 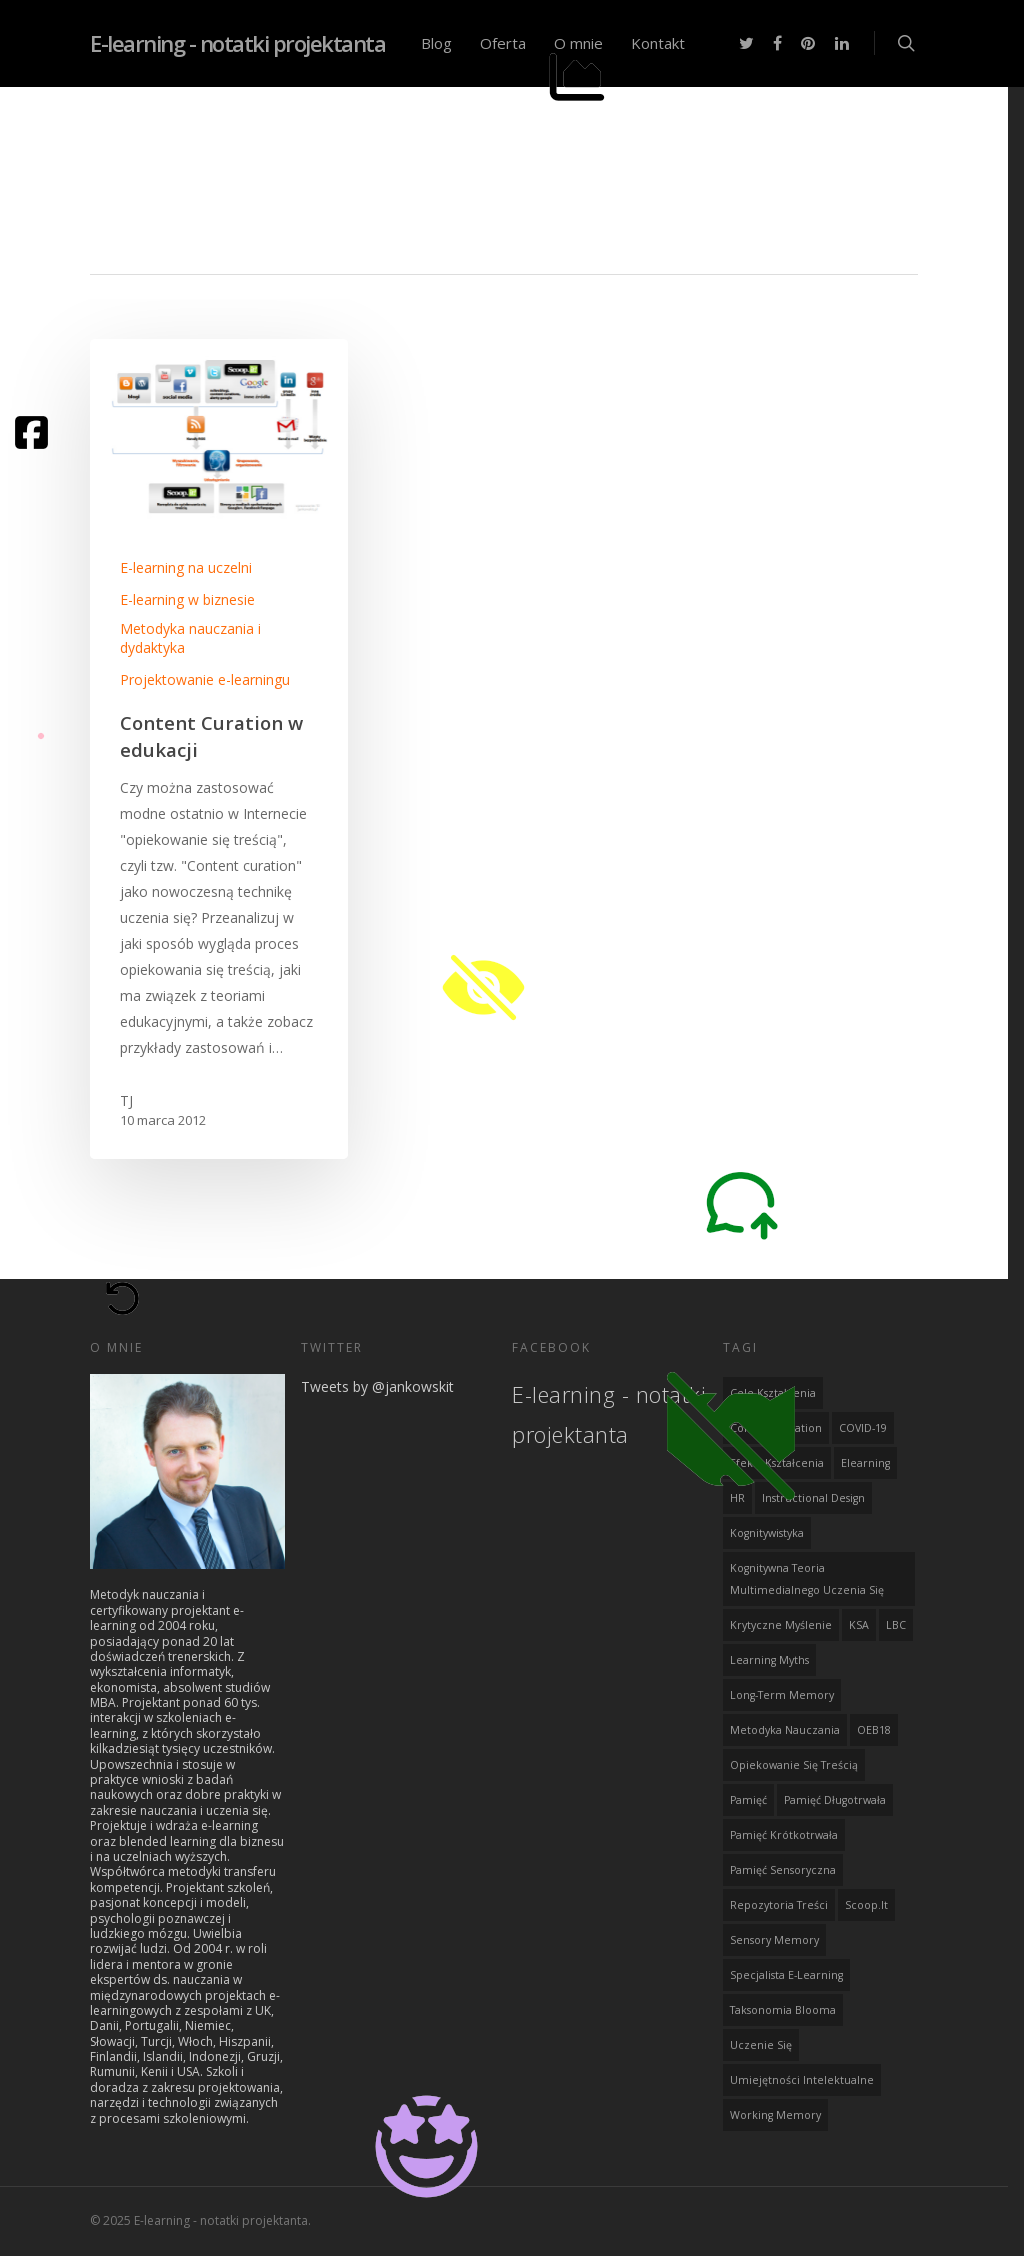 I want to click on hide password or sensitive content, so click(x=483, y=987).